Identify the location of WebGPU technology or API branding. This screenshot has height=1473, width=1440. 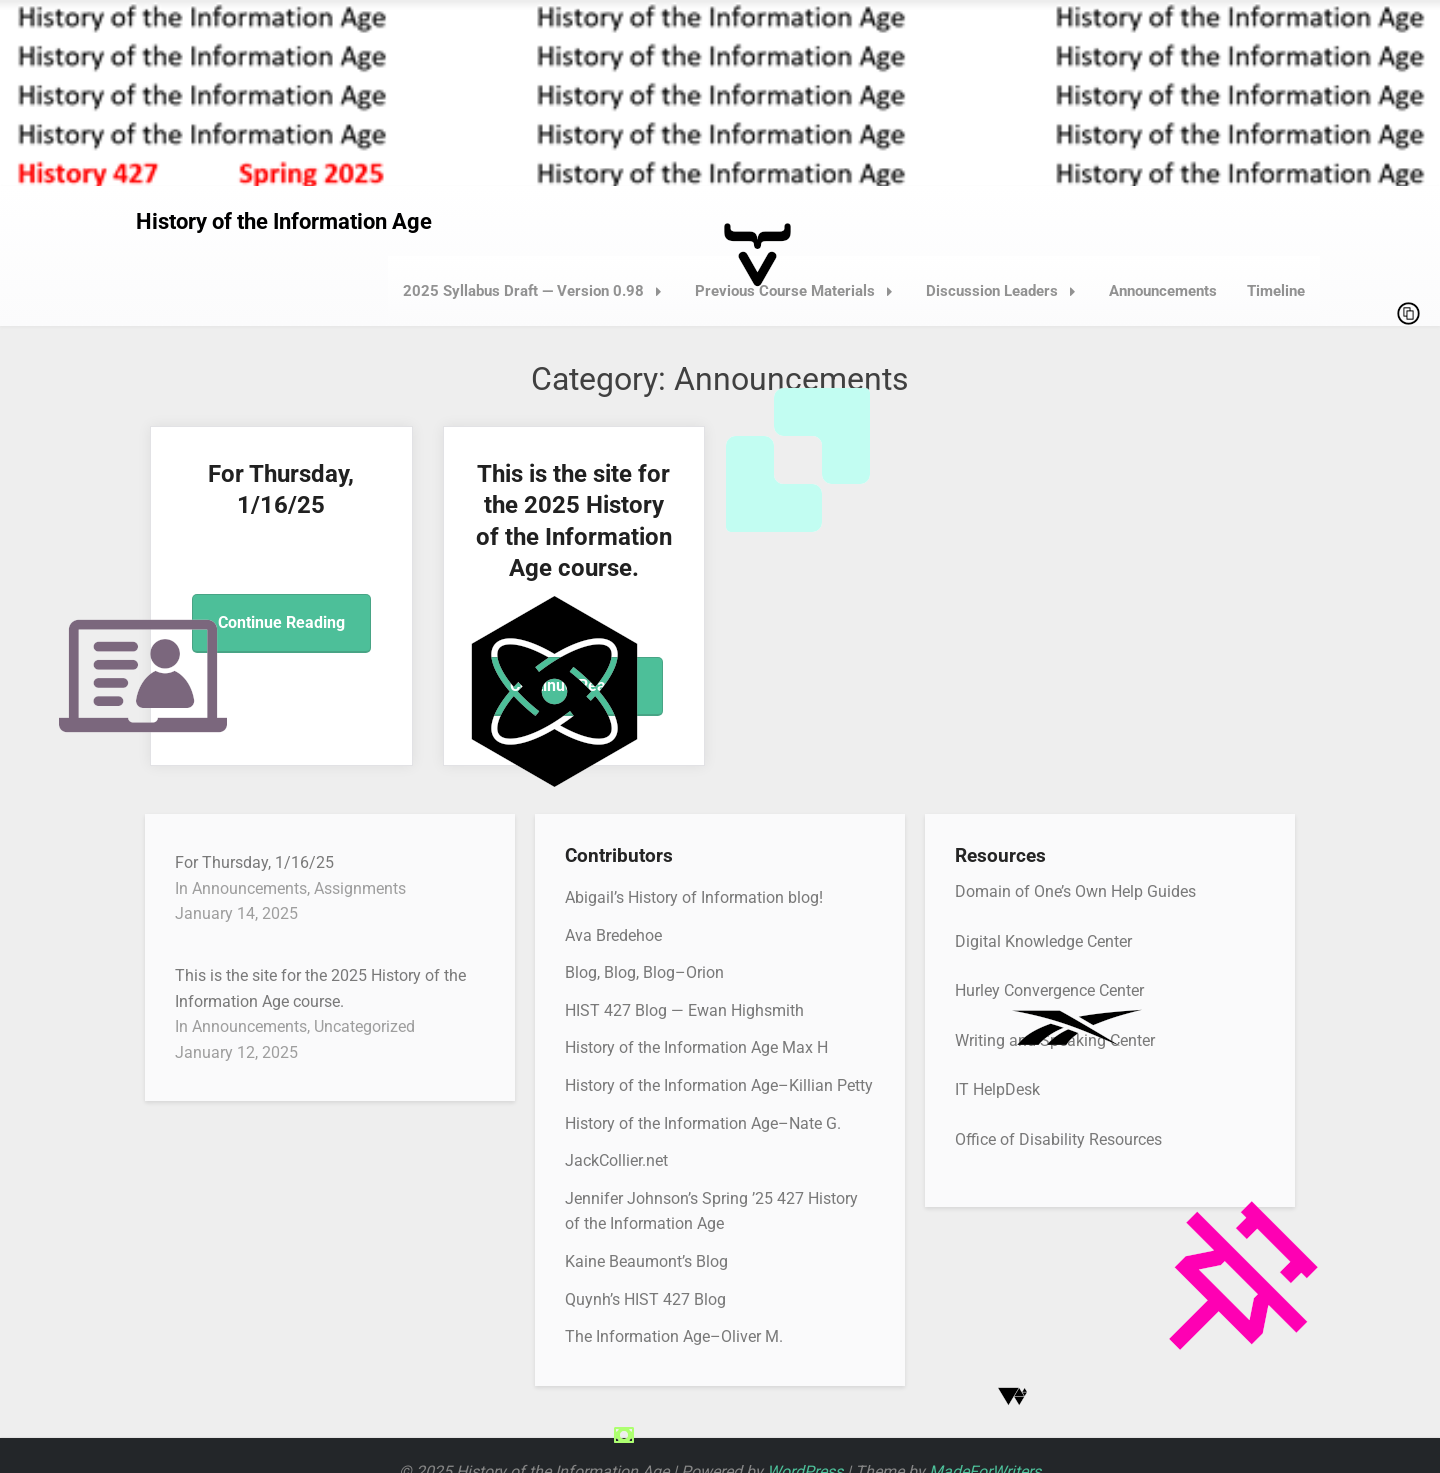
(1012, 1396).